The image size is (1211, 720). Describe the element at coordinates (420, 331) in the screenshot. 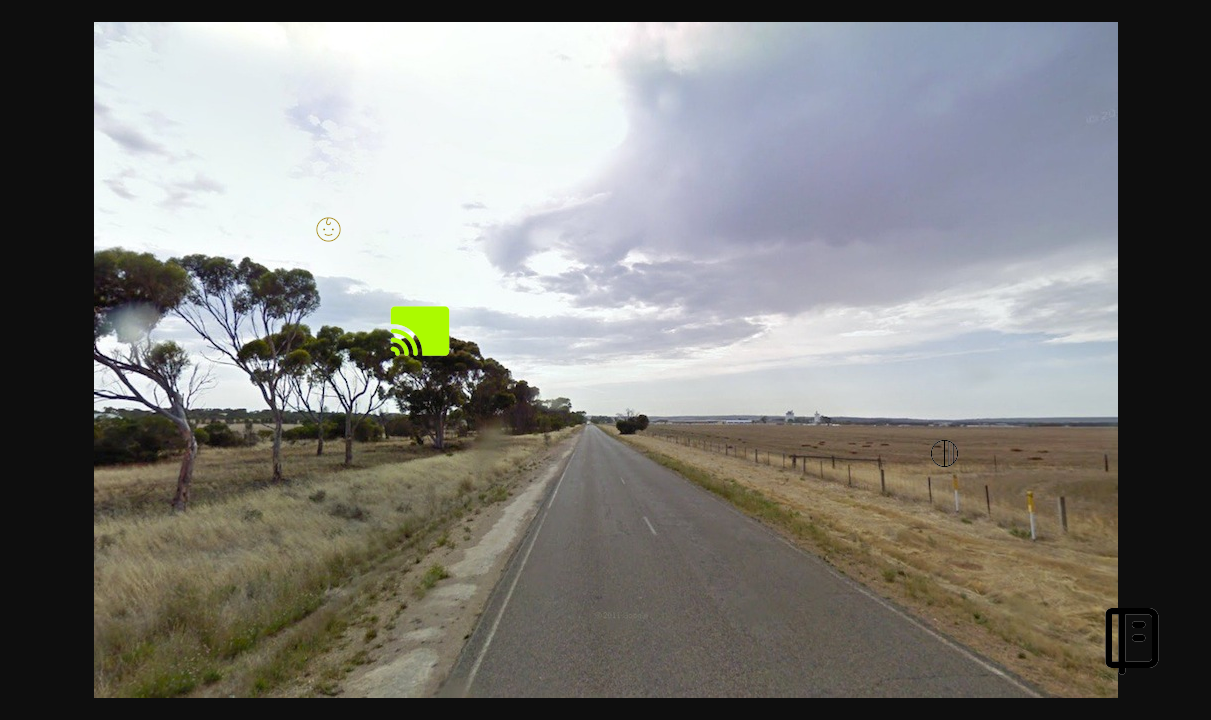

I see `cast your screen to another device` at that location.